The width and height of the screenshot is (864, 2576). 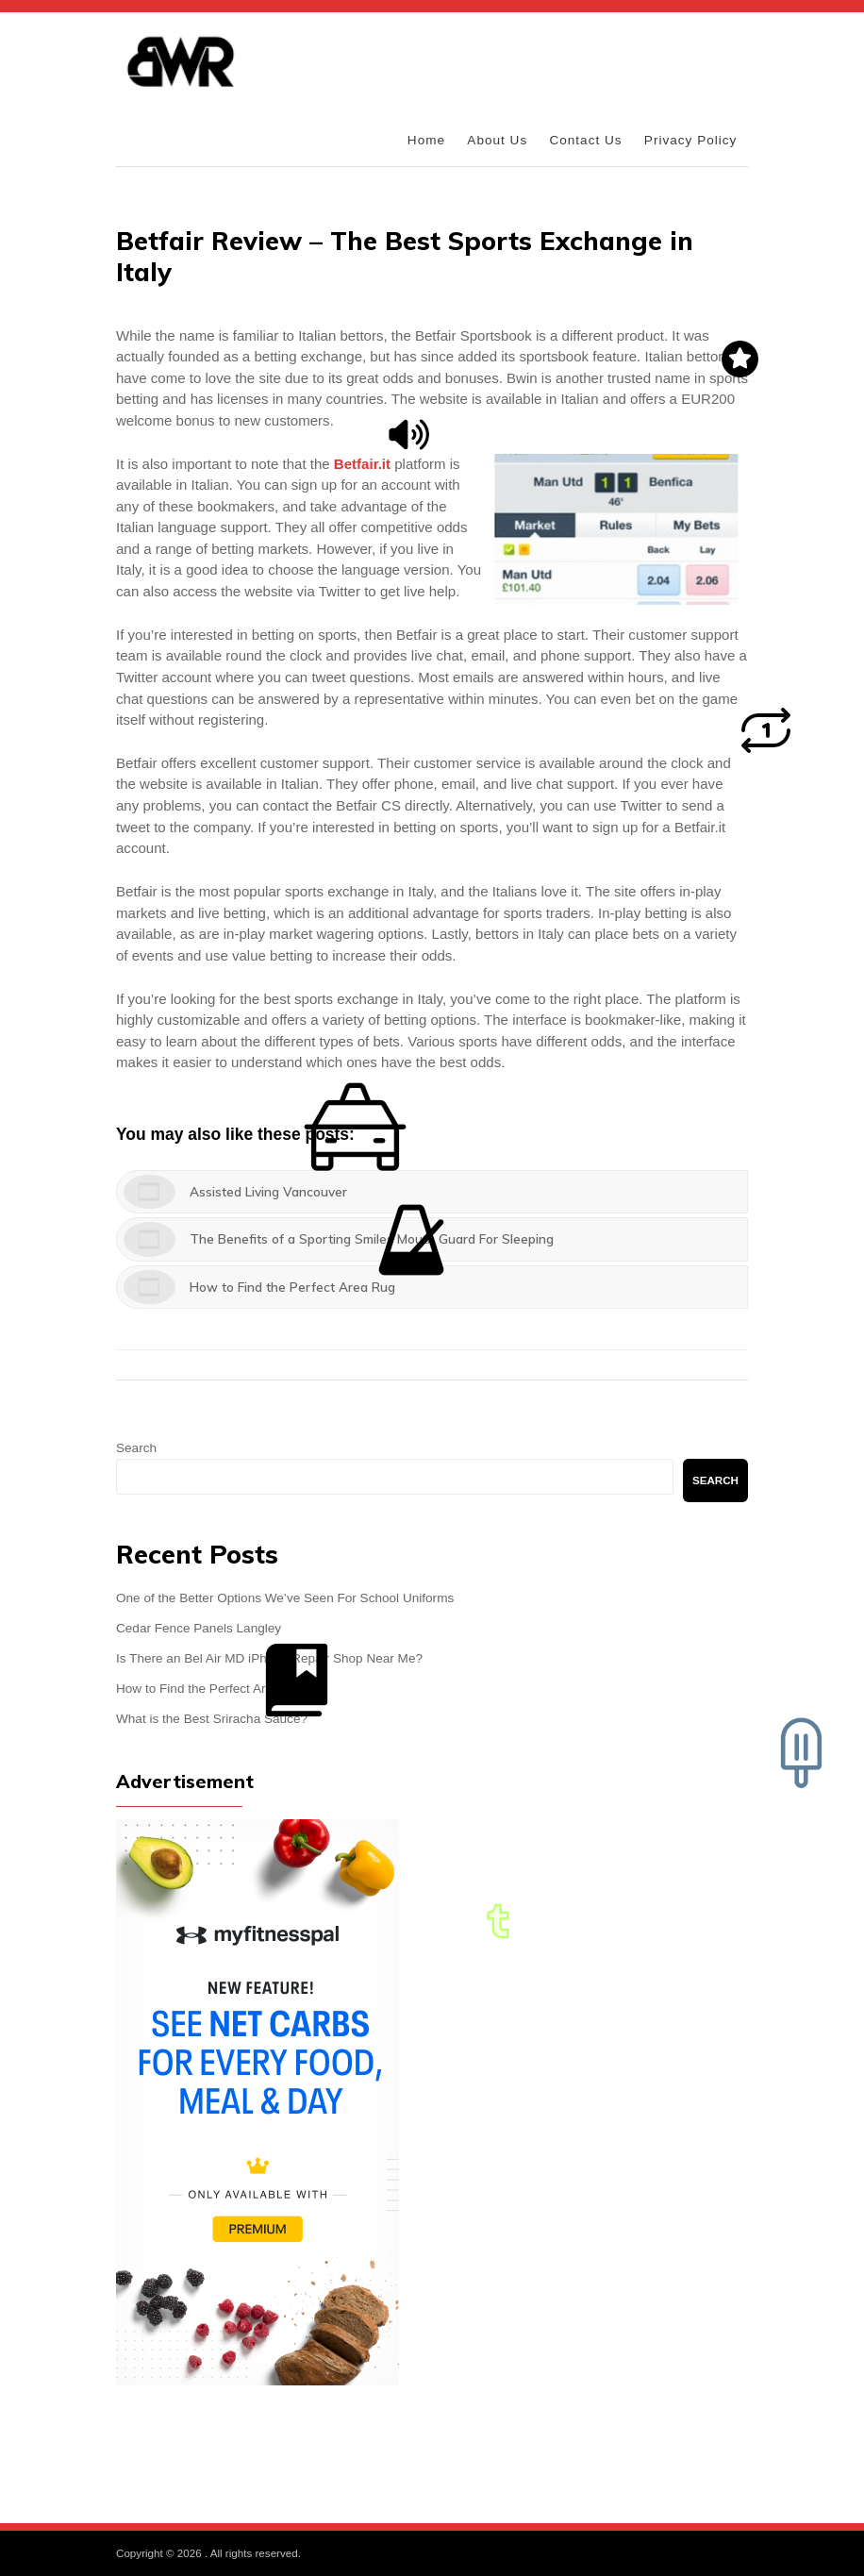 What do you see at coordinates (407, 434) in the screenshot?
I see `increase audio volume` at bounding box center [407, 434].